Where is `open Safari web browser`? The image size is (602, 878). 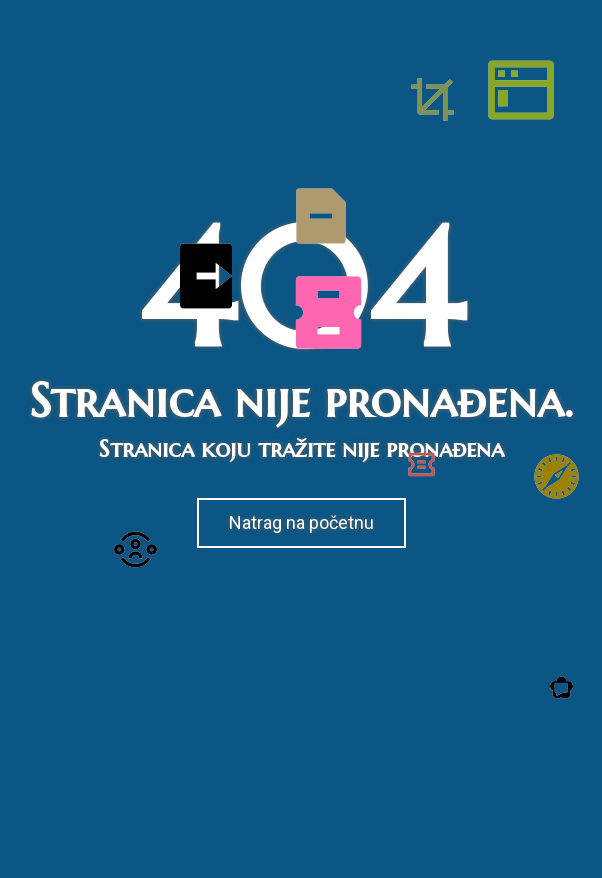
open Safari web browser is located at coordinates (556, 476).